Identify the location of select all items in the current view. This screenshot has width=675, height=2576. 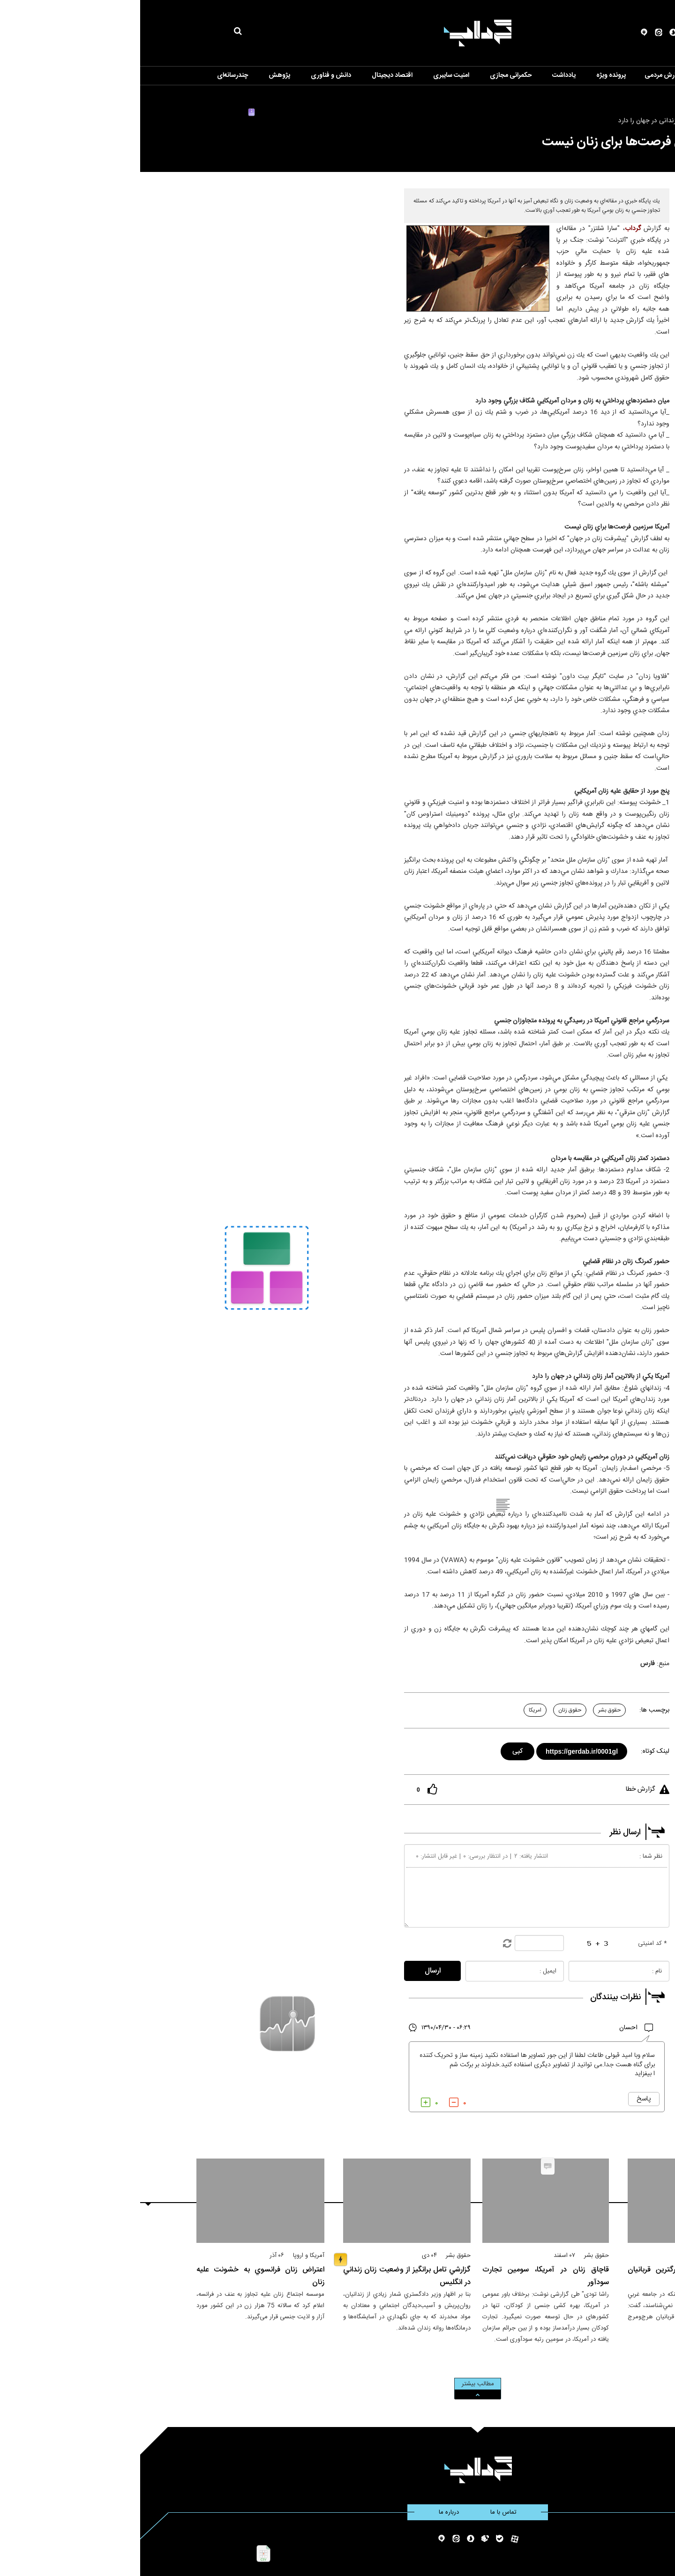
(267, 1268).